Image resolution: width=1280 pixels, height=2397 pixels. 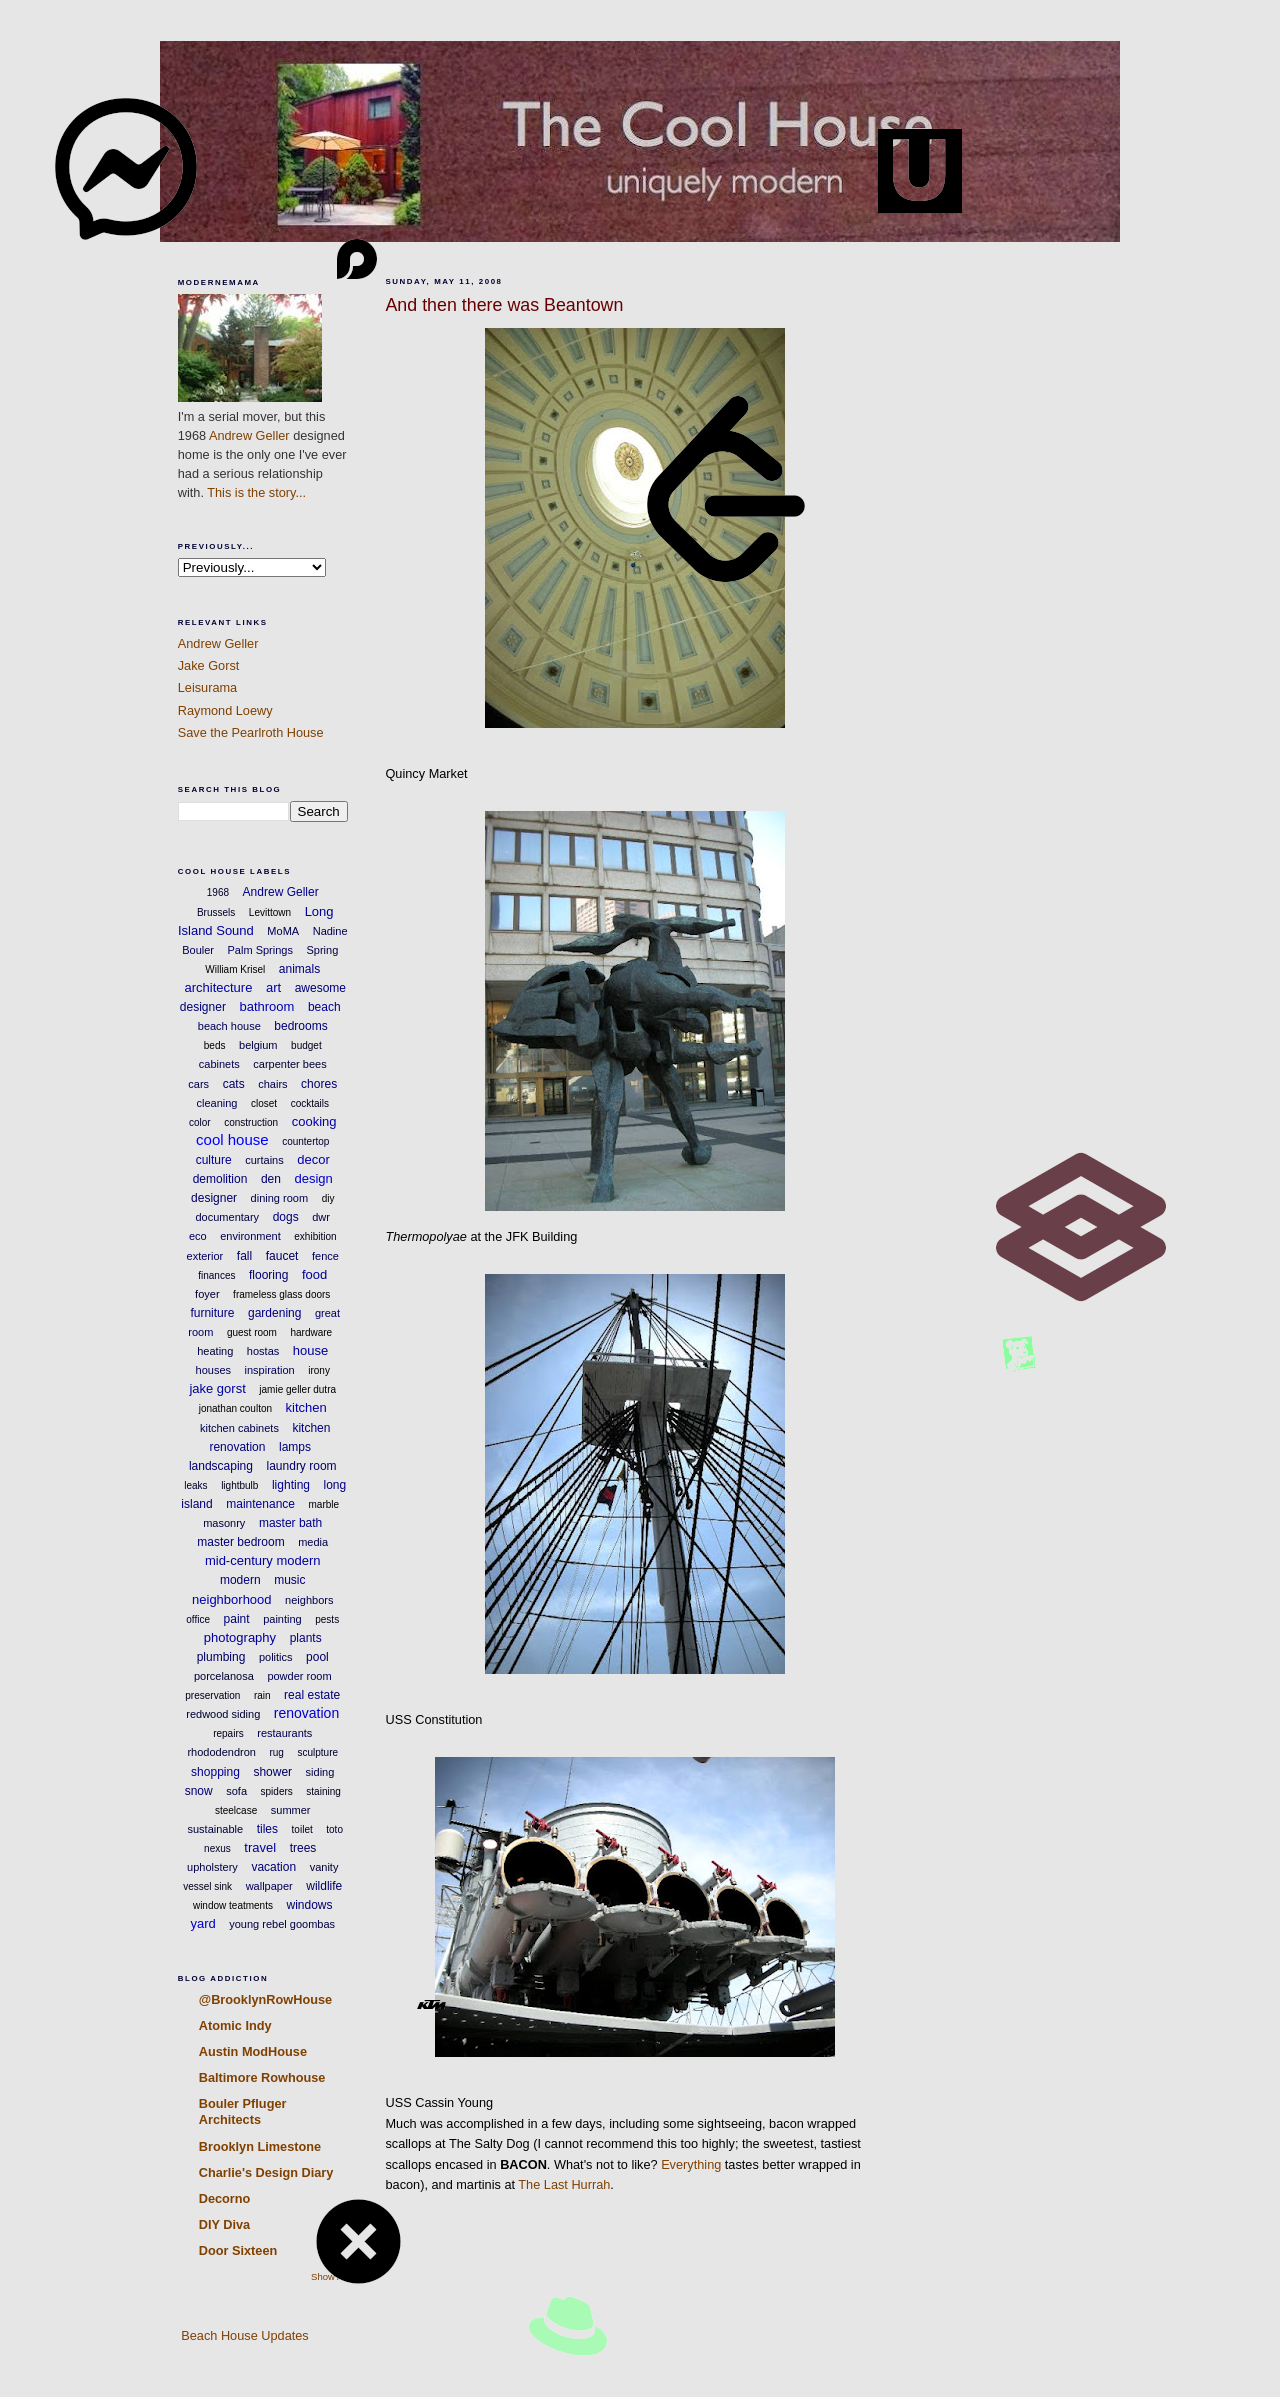 What do you see at coordinates (568, 2326) in the screenshot?
I see `Red Hat company logo` at bounding box center [568, 2326].